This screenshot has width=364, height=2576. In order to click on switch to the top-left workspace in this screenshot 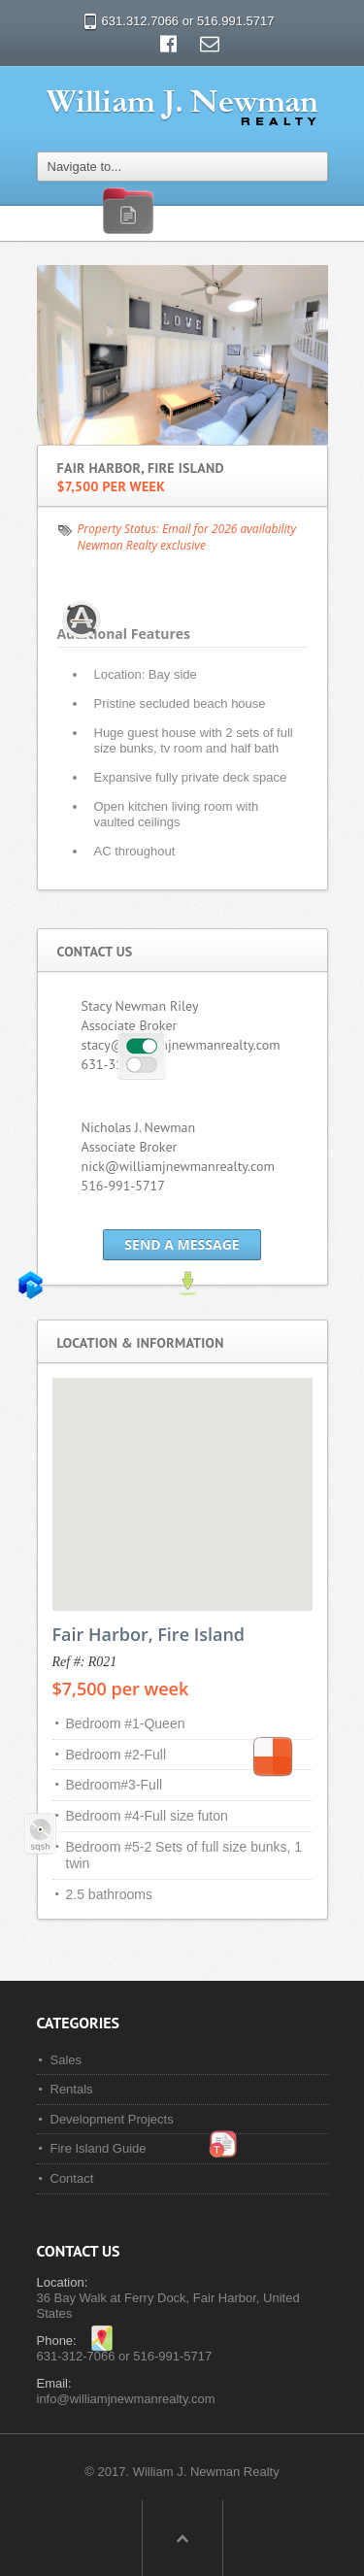, I will do `click(273, 1756)`.